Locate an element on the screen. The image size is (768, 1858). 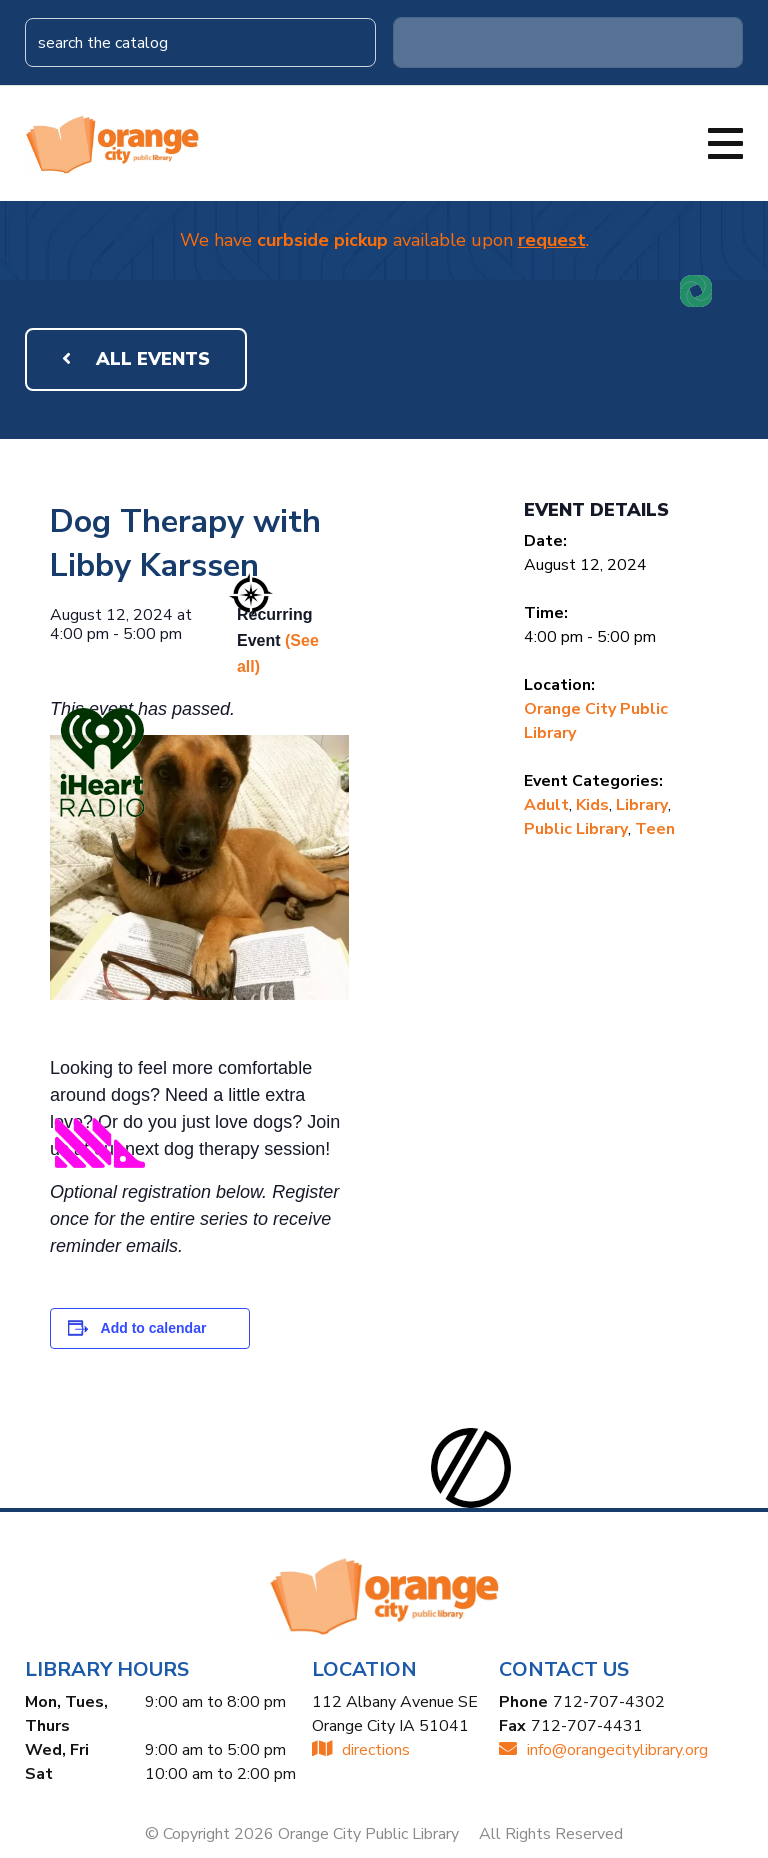
open iHeartRadio app is located at coordinates (102, 762).